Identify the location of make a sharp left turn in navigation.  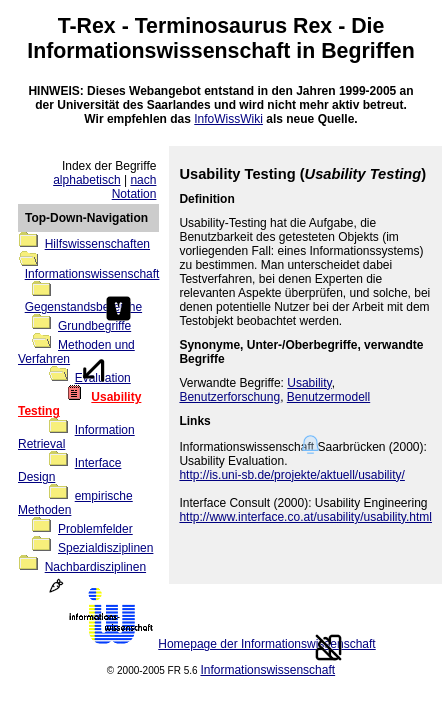
(94, 370).